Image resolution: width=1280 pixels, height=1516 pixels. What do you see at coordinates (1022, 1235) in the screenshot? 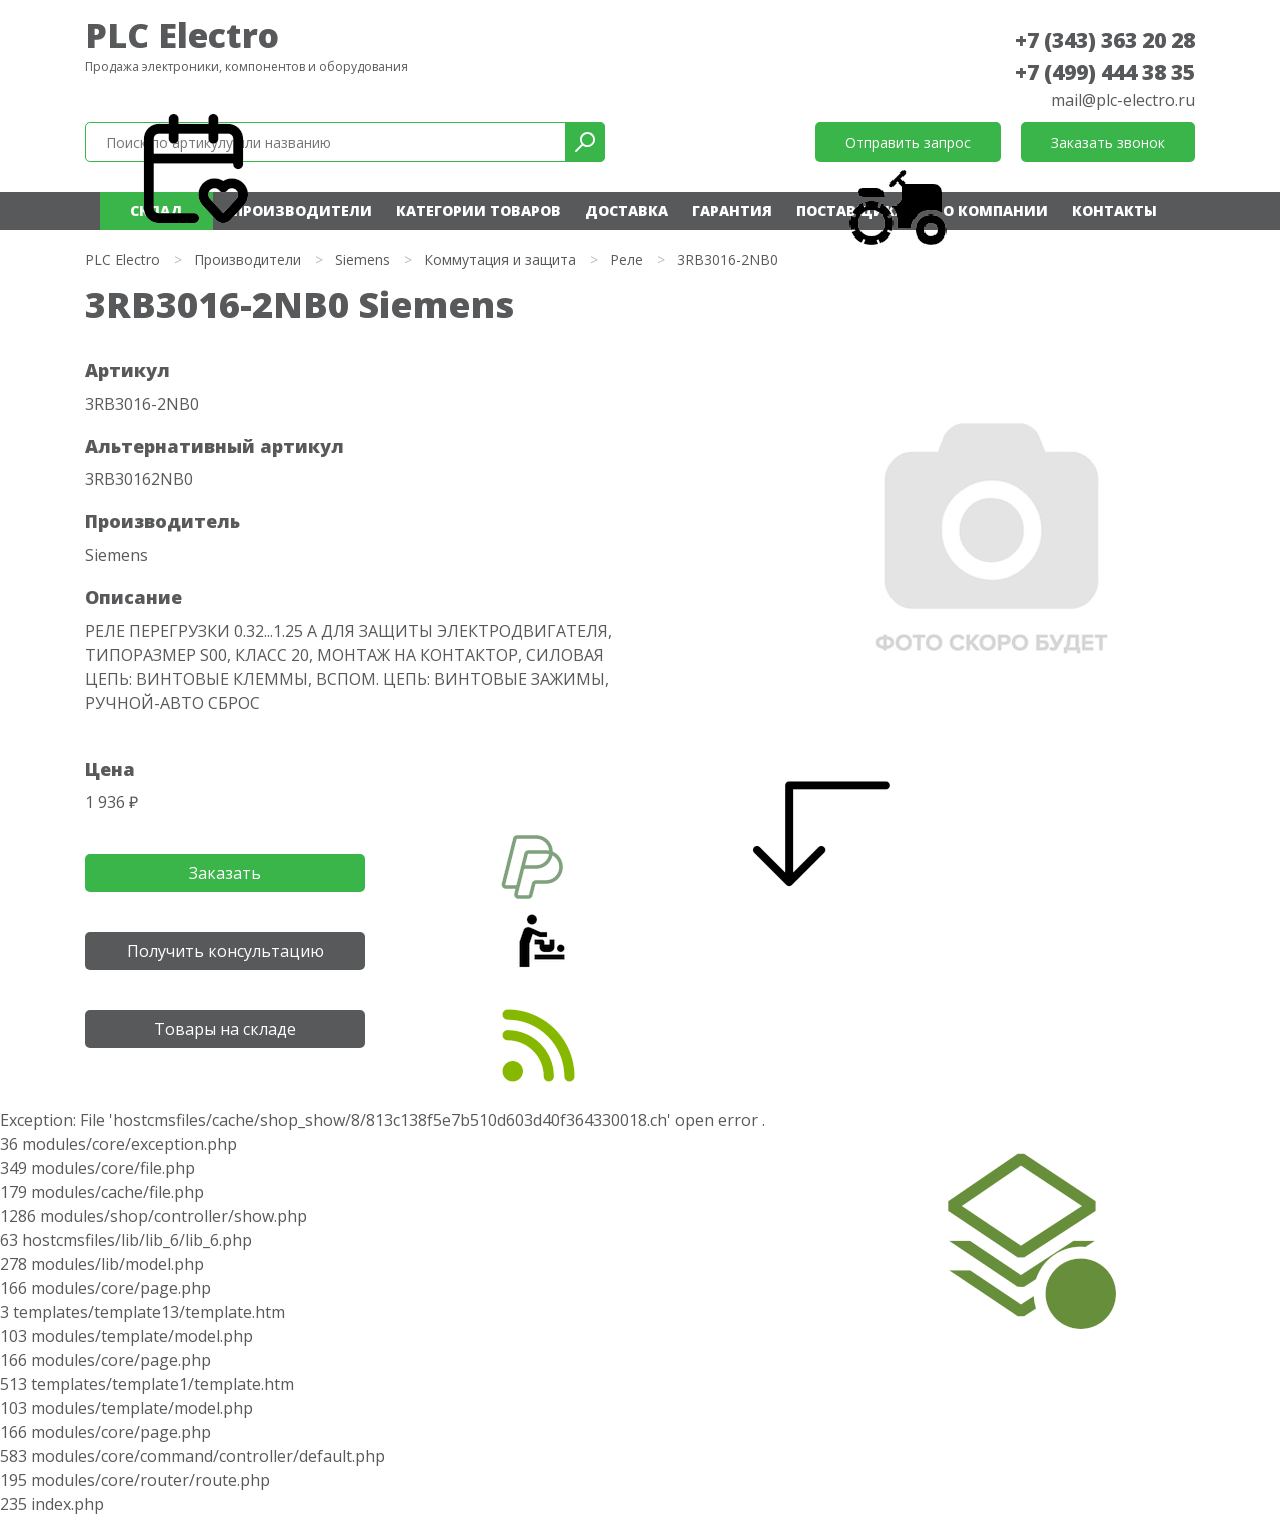
I see `layers with unread notification or update available` at bounding box center [1022, 1235].